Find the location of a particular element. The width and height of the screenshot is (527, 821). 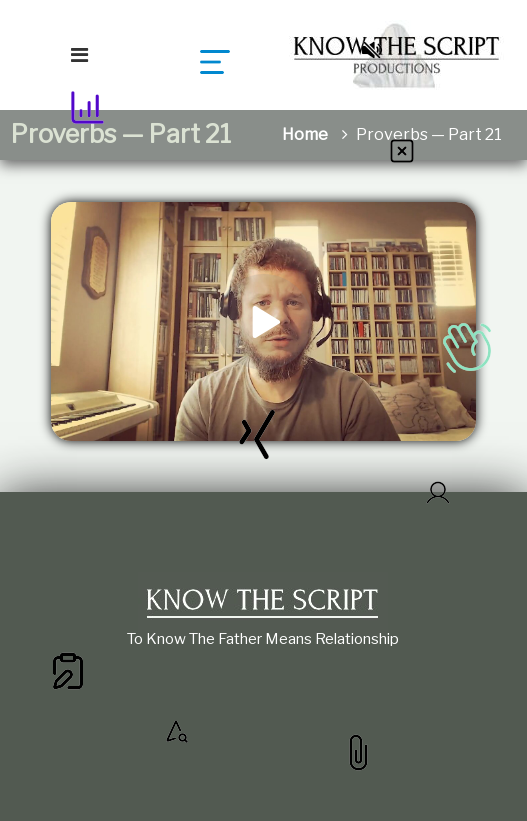

view your profile is located at coordinates (438, 493).